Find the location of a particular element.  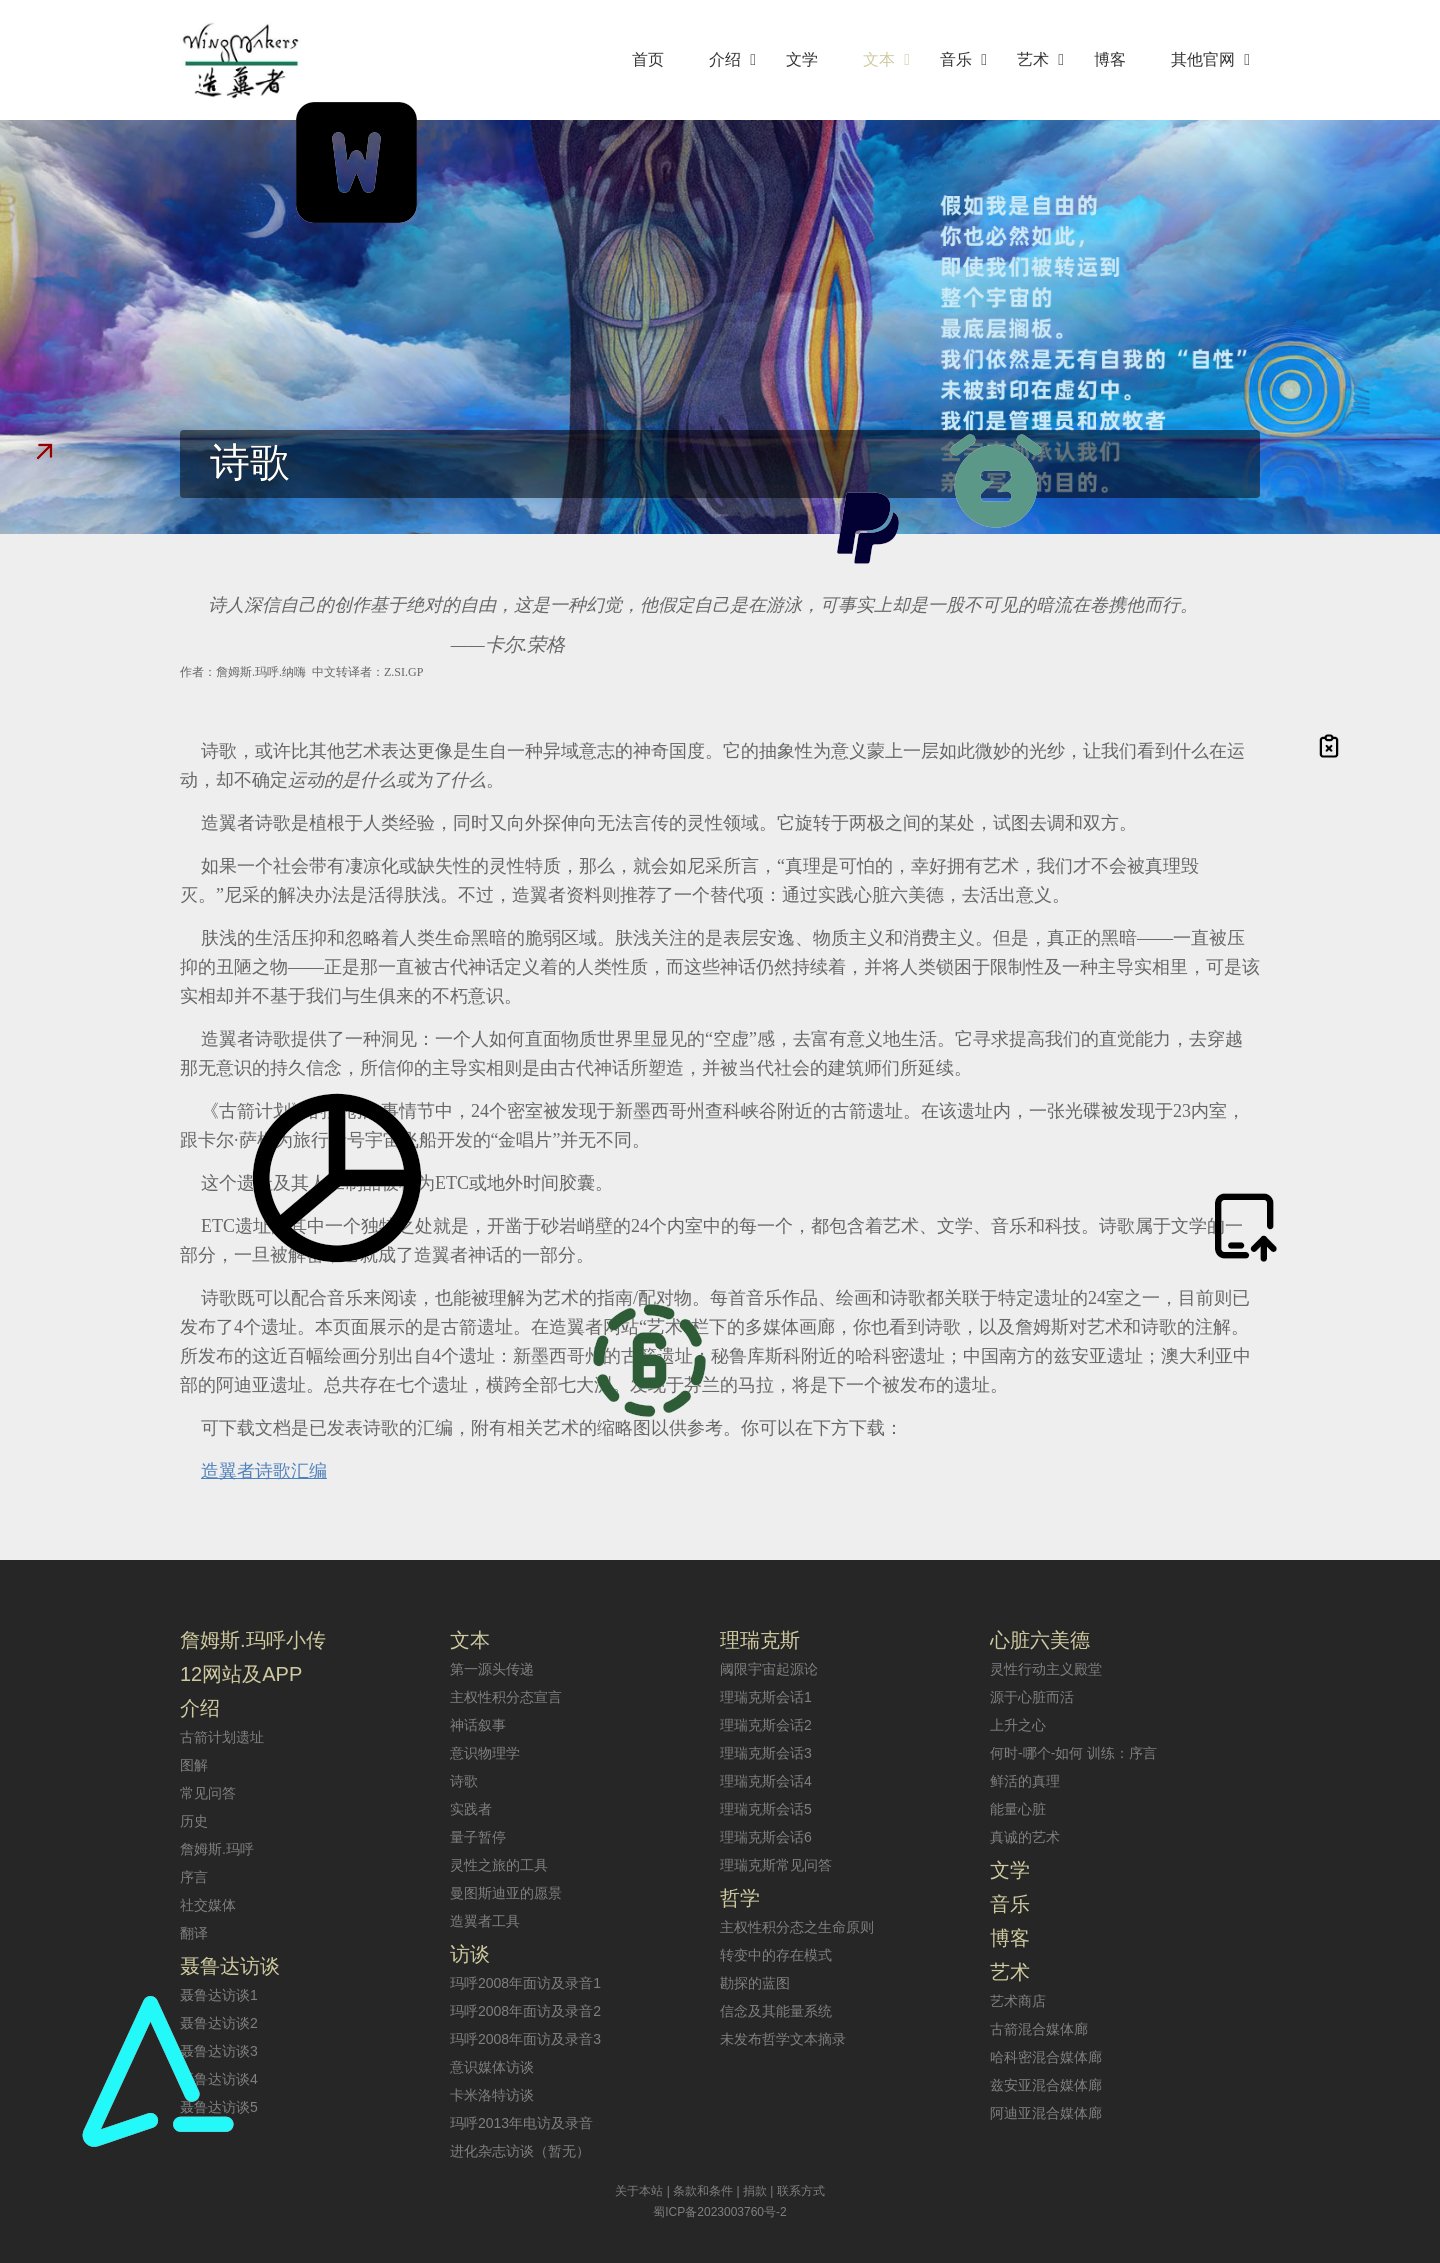

open Wikipedia or wiki-related content is located at coordinates (356, 162).